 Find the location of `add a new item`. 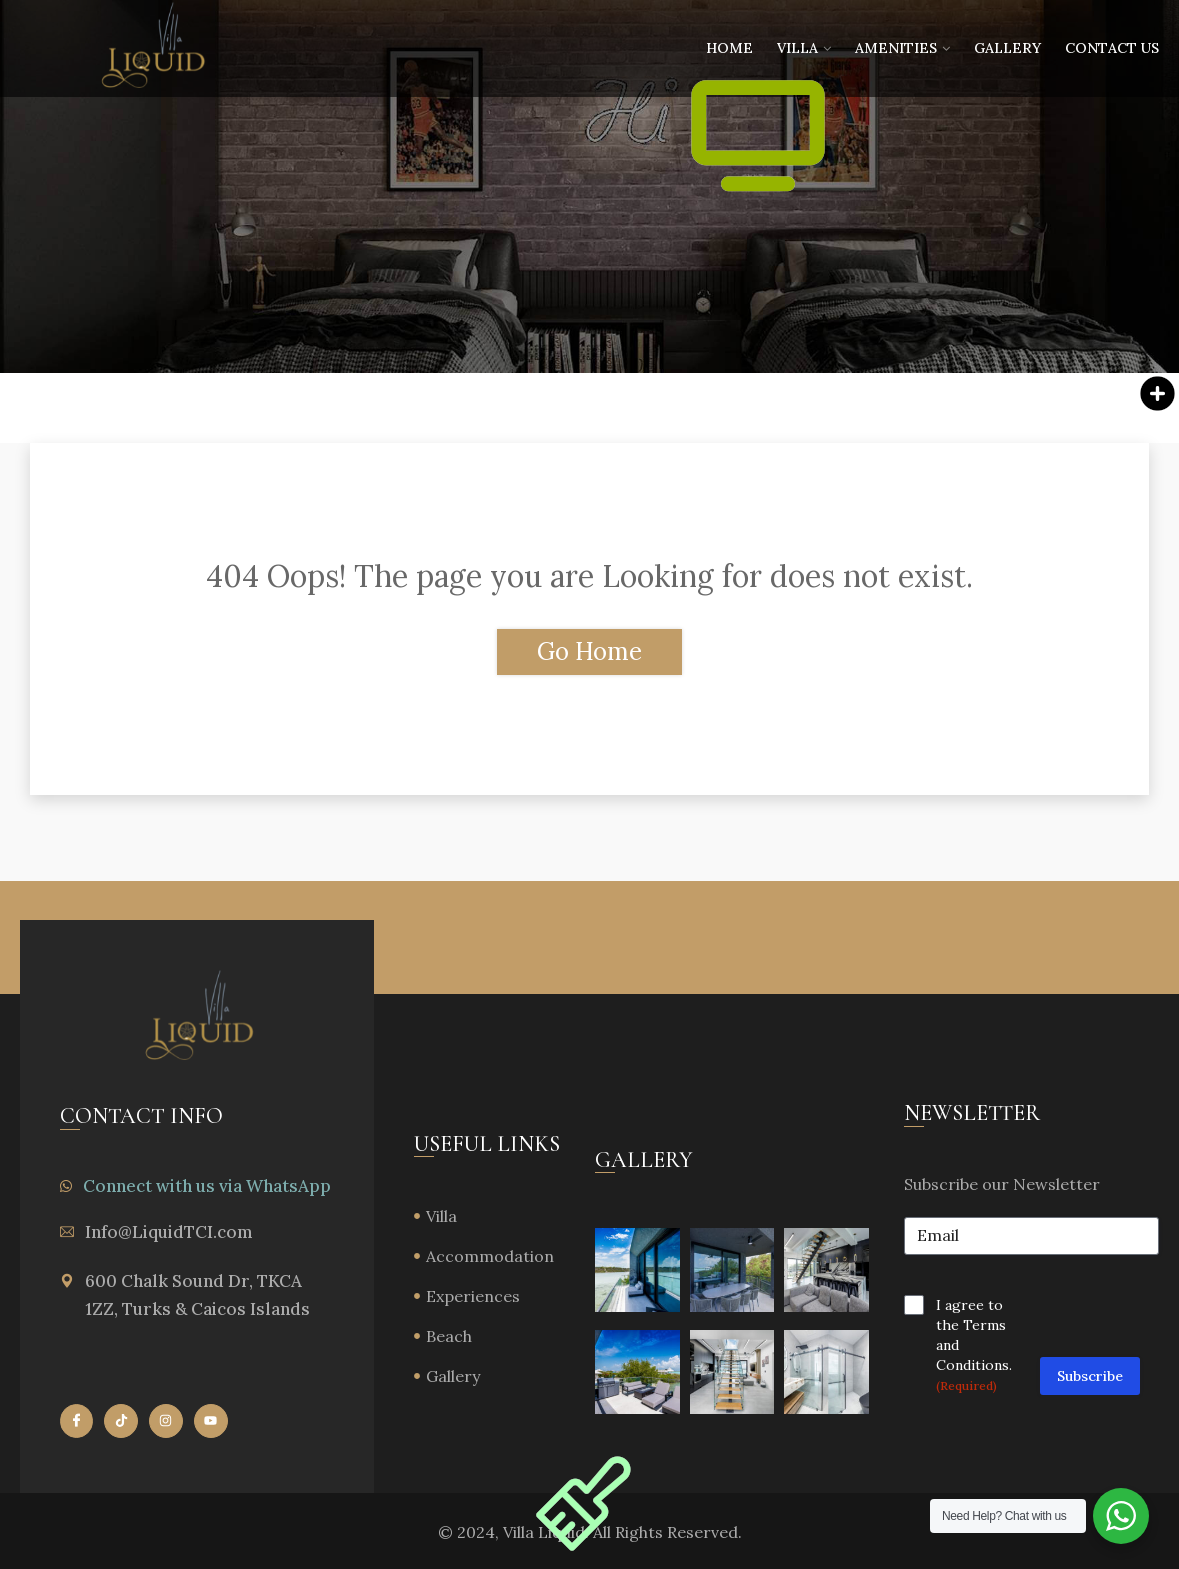

add a new item is located at coordinates (1157, 393).